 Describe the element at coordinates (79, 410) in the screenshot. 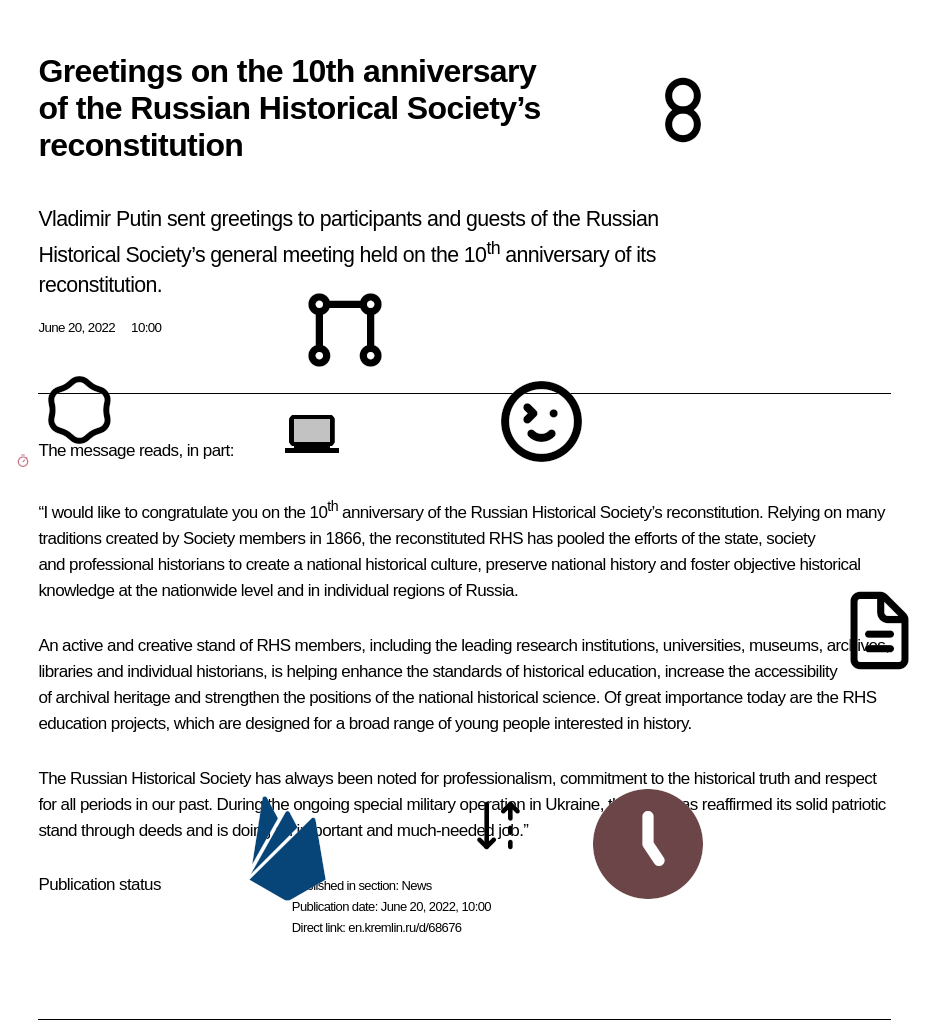

I see `link to Cake social media platform` at that location.